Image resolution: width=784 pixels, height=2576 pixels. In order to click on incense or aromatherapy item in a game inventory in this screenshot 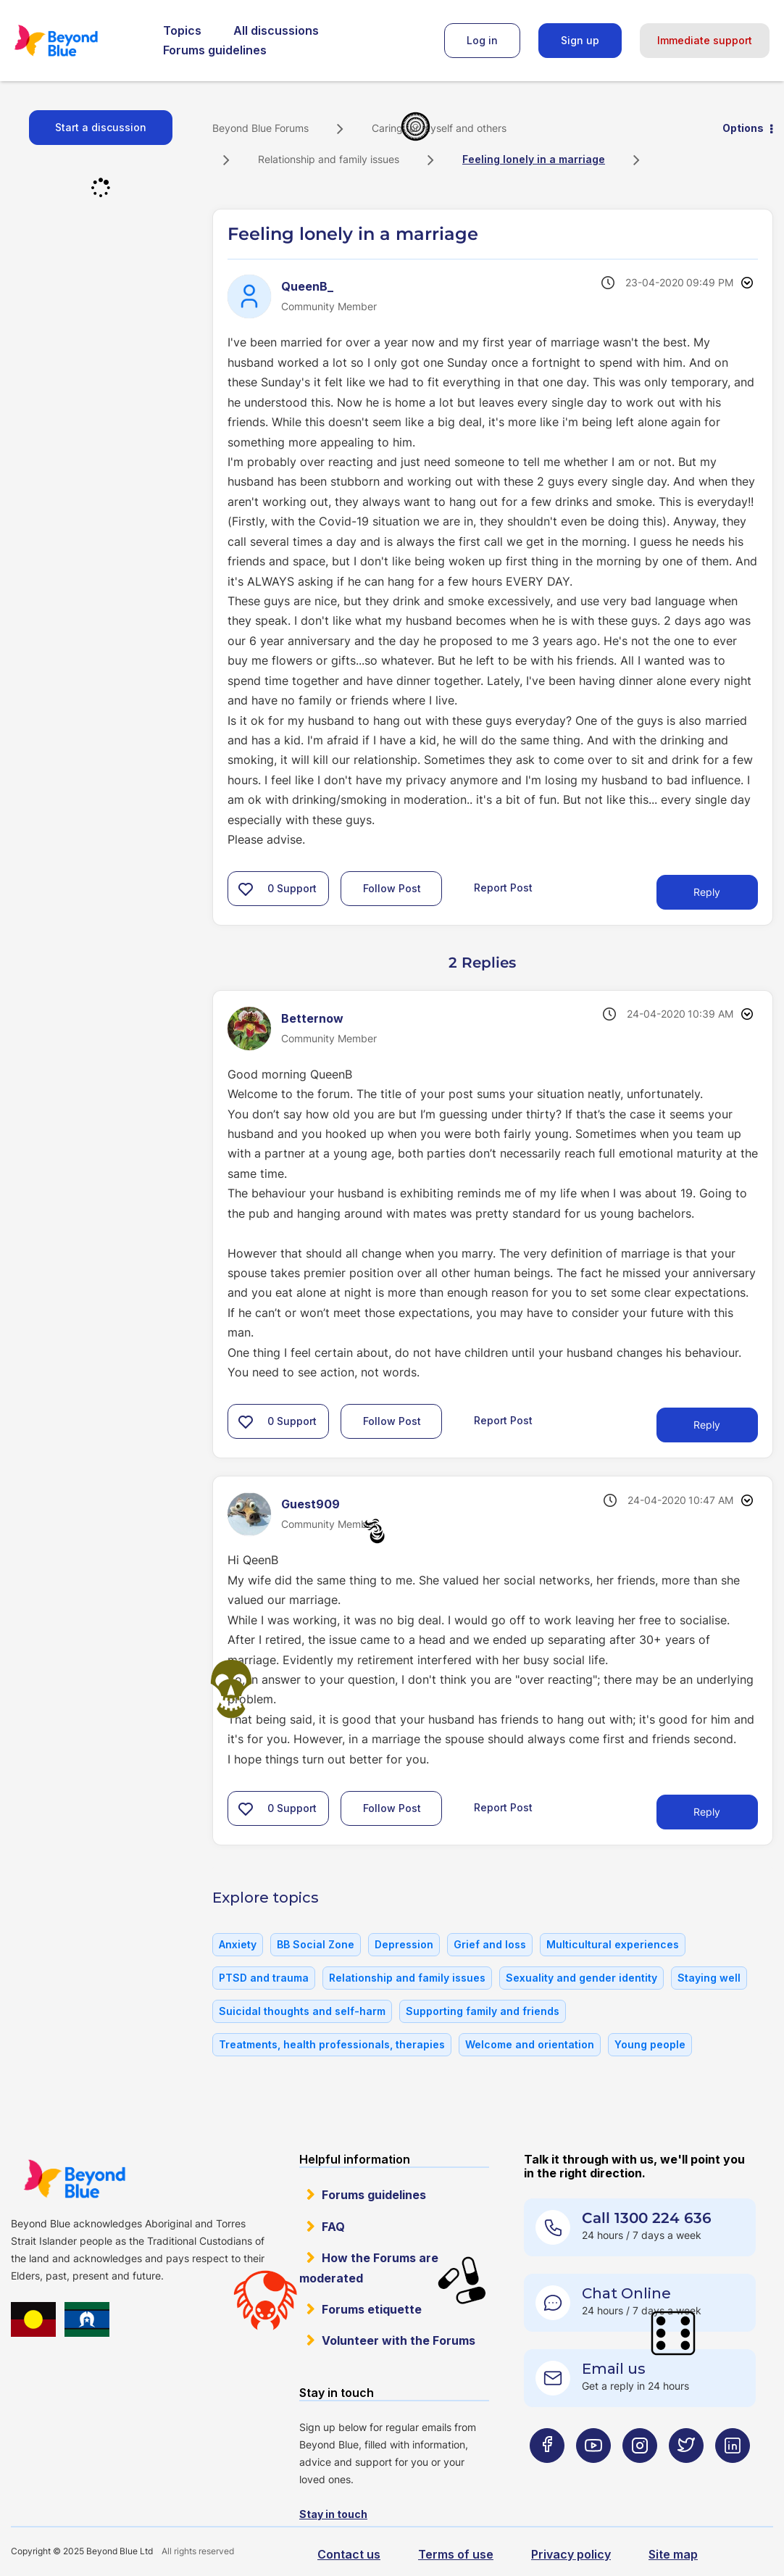, I will do `click(375, 1531)`.